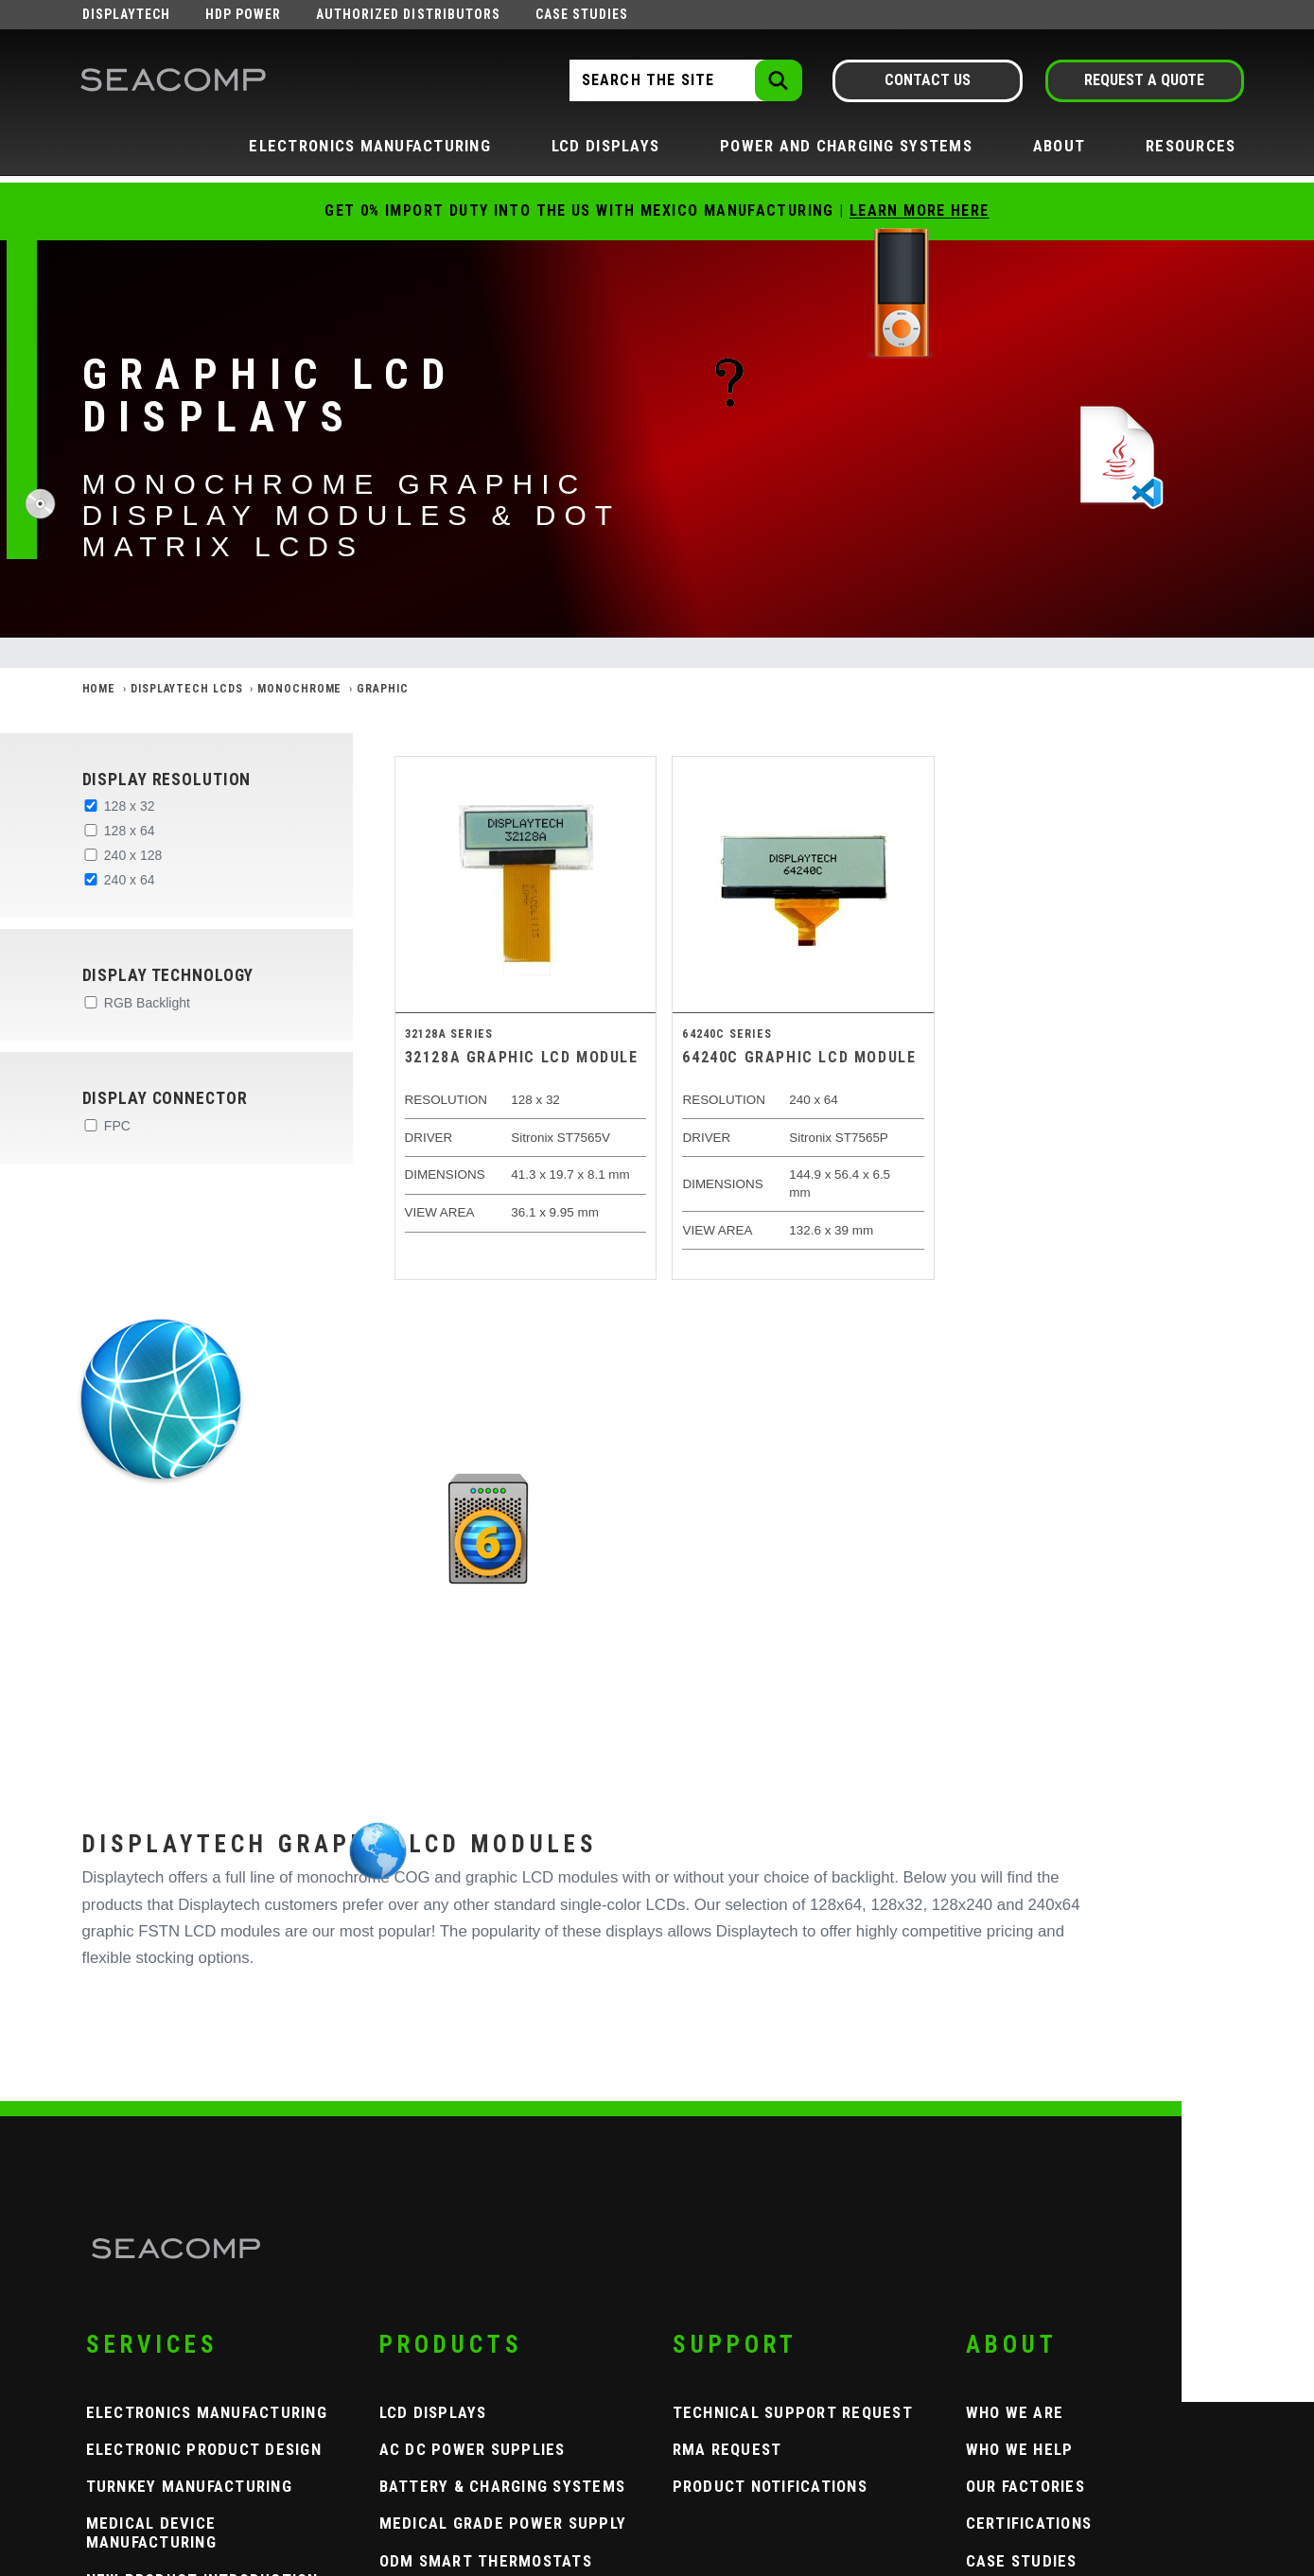 The image size is (1314, 2576). What do you see at coordinates (488, 1529) in the screenshot?
I see `RAID 6 storage array configuration` at bounding box center [488, 1529].